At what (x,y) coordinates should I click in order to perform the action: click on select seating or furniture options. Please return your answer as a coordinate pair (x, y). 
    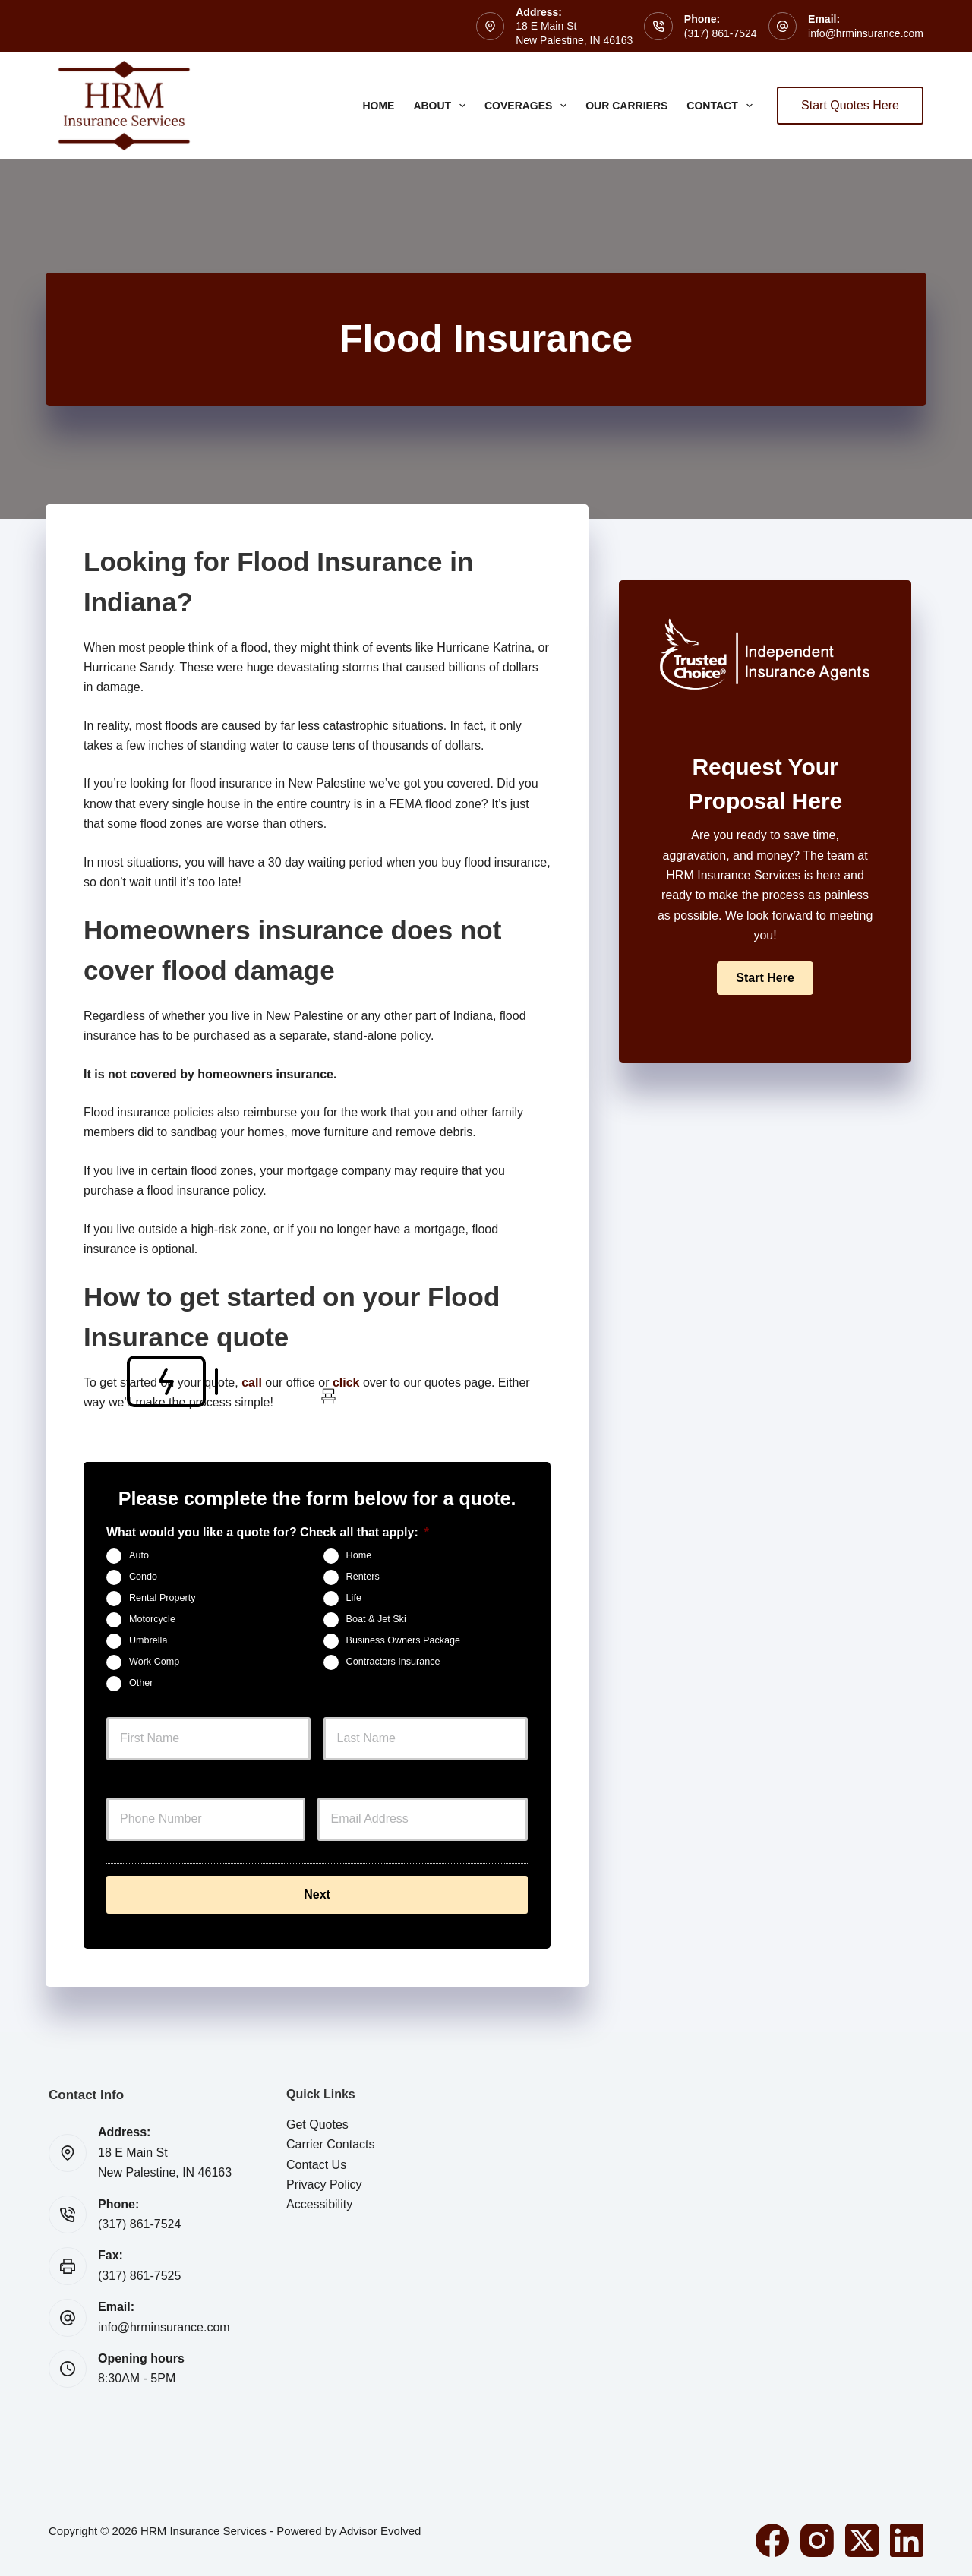
    Looking at the image, I should click on (328, 1396).